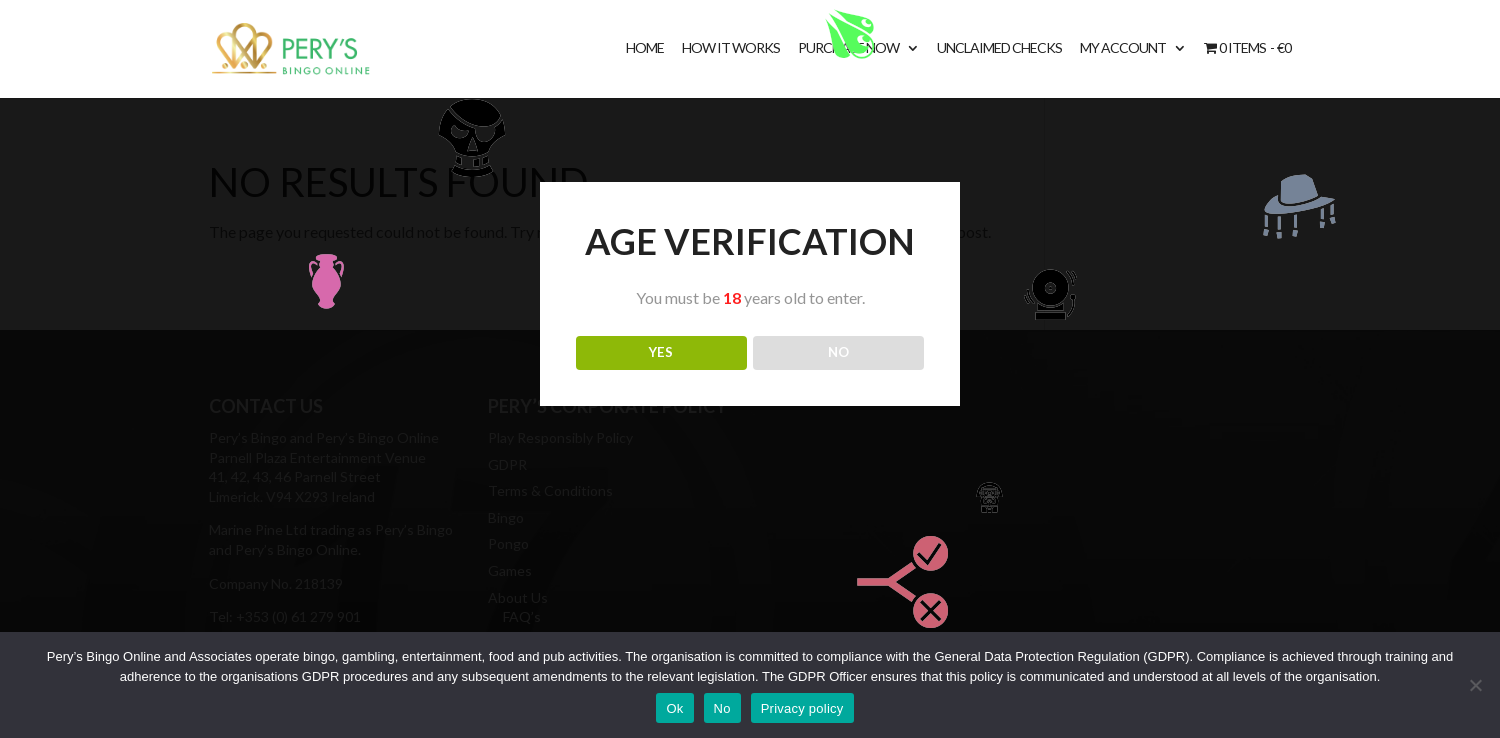 Image resolution: width=1500 pixels, height=738 pixels. What do you see at coordinates (1299, 206) in the screenshot?
I see `select australian or outback themed character` at bounding box center [1299, 206].